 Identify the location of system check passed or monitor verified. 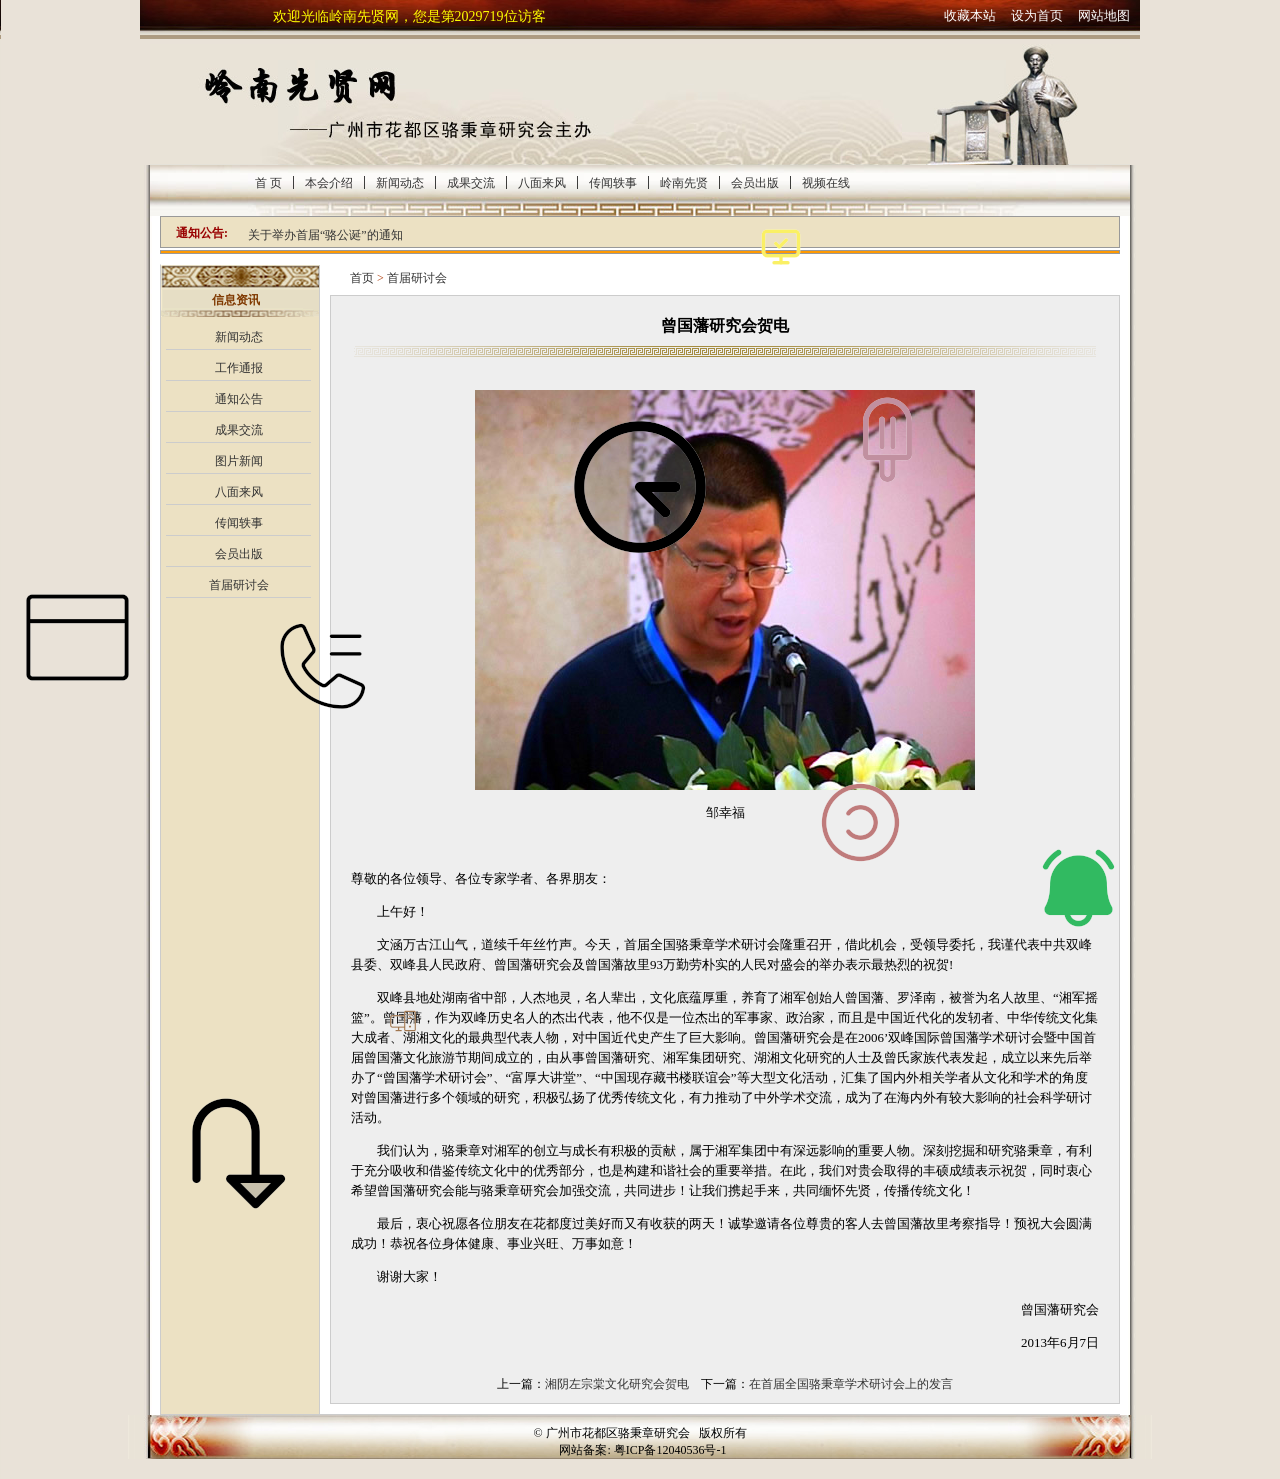
(781, 247).